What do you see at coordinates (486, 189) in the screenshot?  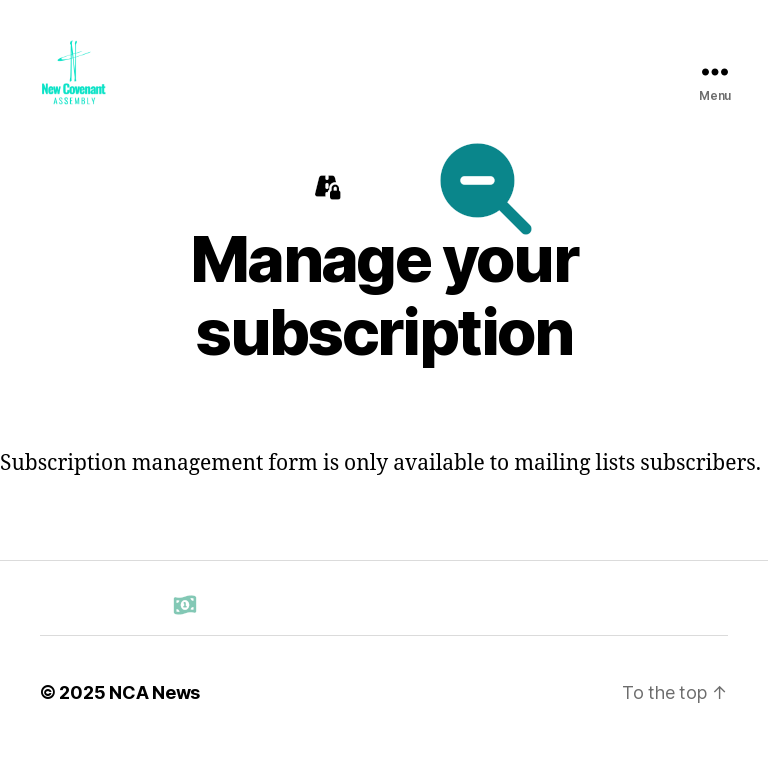 I see `zoom out` at bounding box center [486, 189].